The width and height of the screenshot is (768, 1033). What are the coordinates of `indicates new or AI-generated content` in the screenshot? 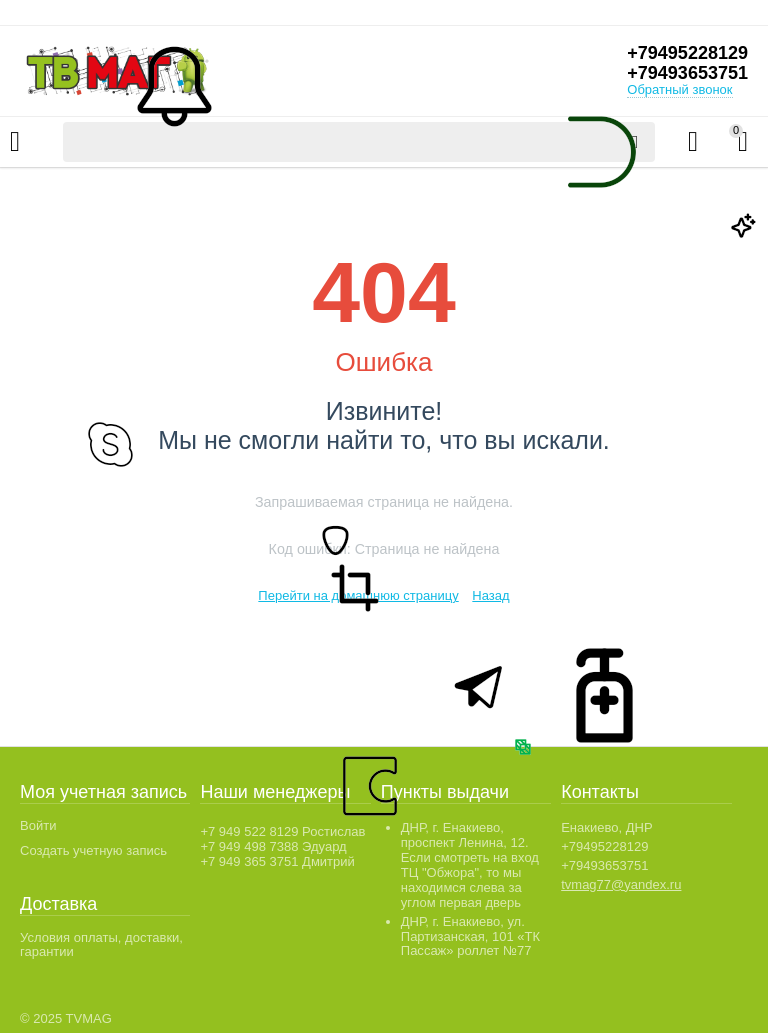 It's located at (743, 226).